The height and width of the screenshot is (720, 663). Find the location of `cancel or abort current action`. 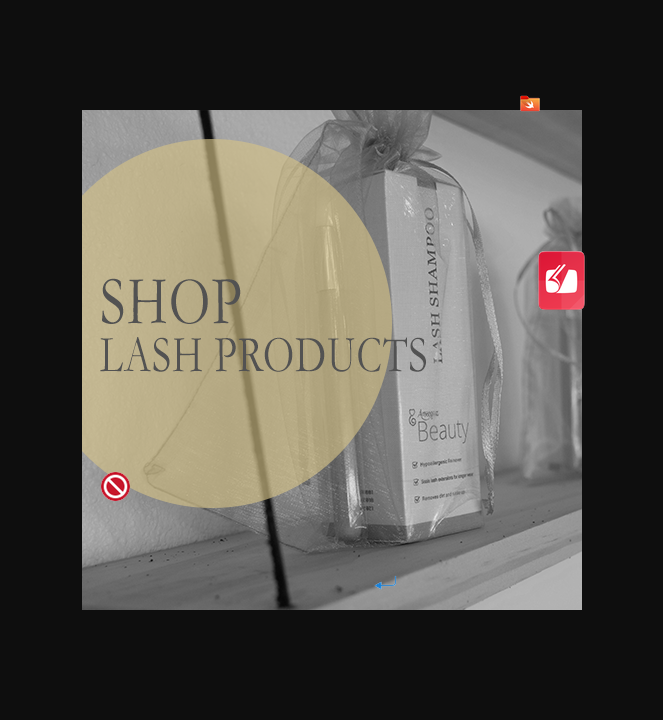

cancel or abort current action is located at coordinates (115, 486).